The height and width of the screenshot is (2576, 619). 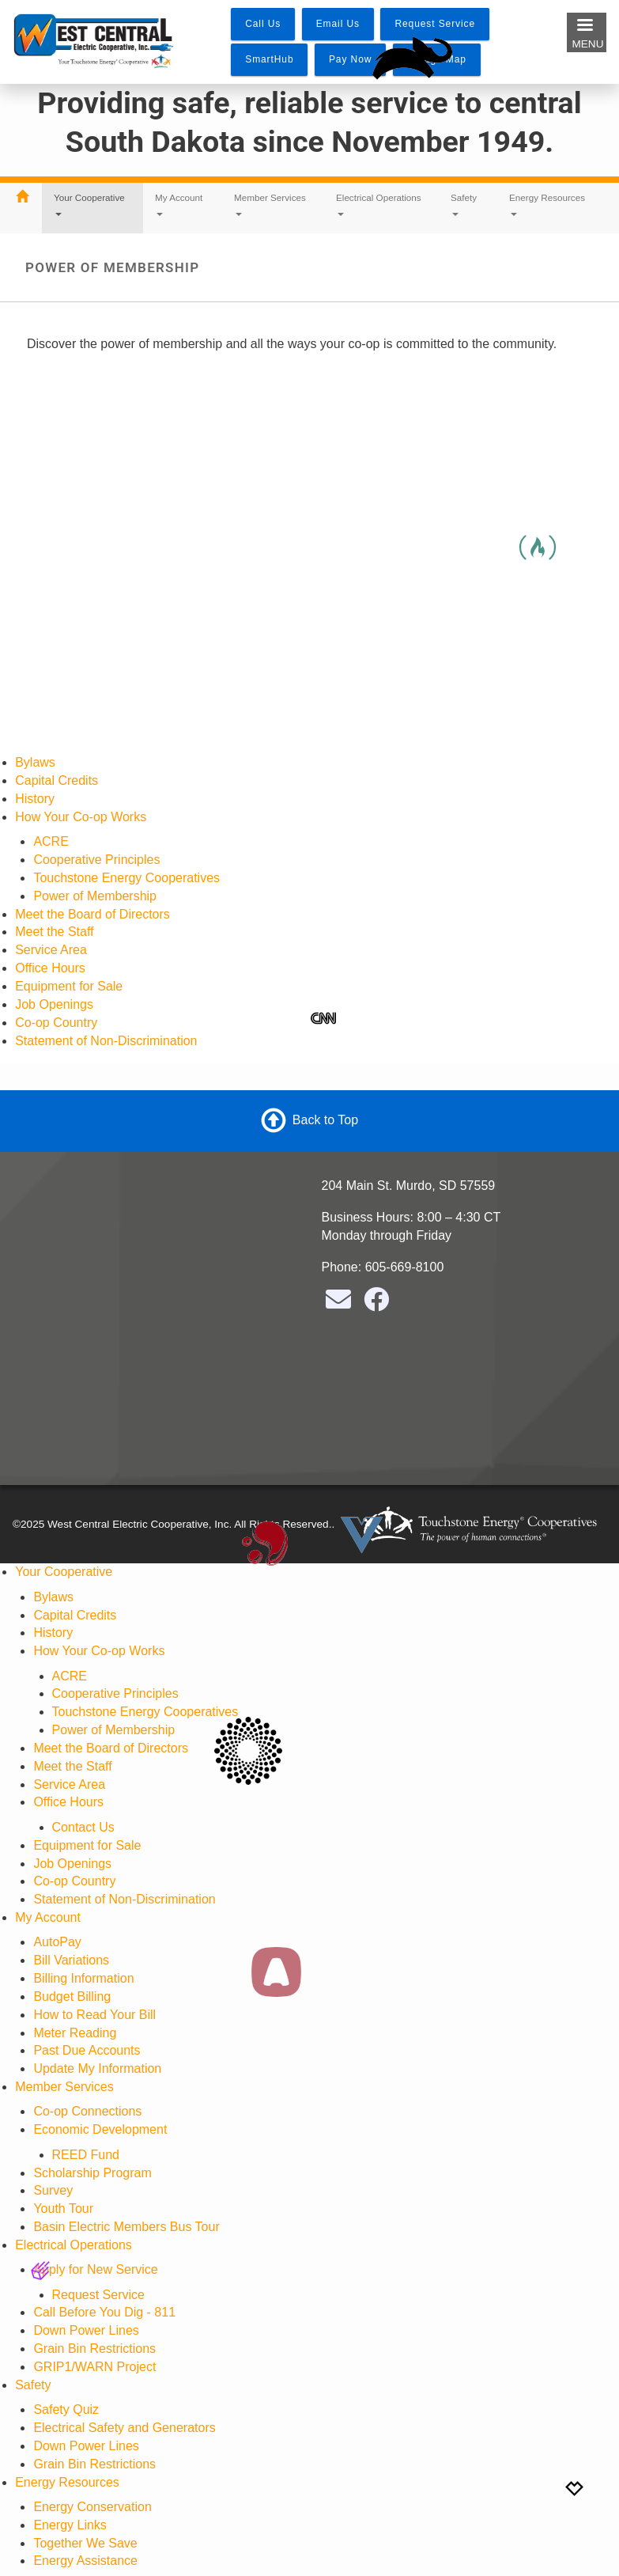 What do you see at coordinates (538, 547) in the screenshot?
I see `freeCodeCamp logo` at bounding box center [538, 547].